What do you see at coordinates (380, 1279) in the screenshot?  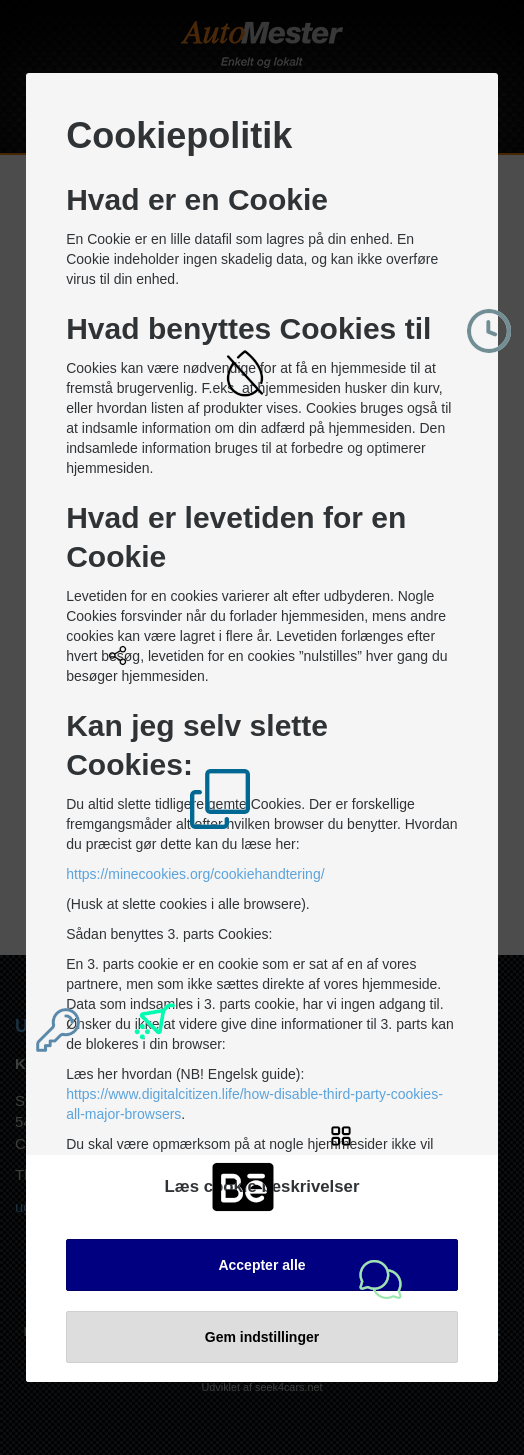 I see `open chat or messaging` at bounding box center [380, 1279].